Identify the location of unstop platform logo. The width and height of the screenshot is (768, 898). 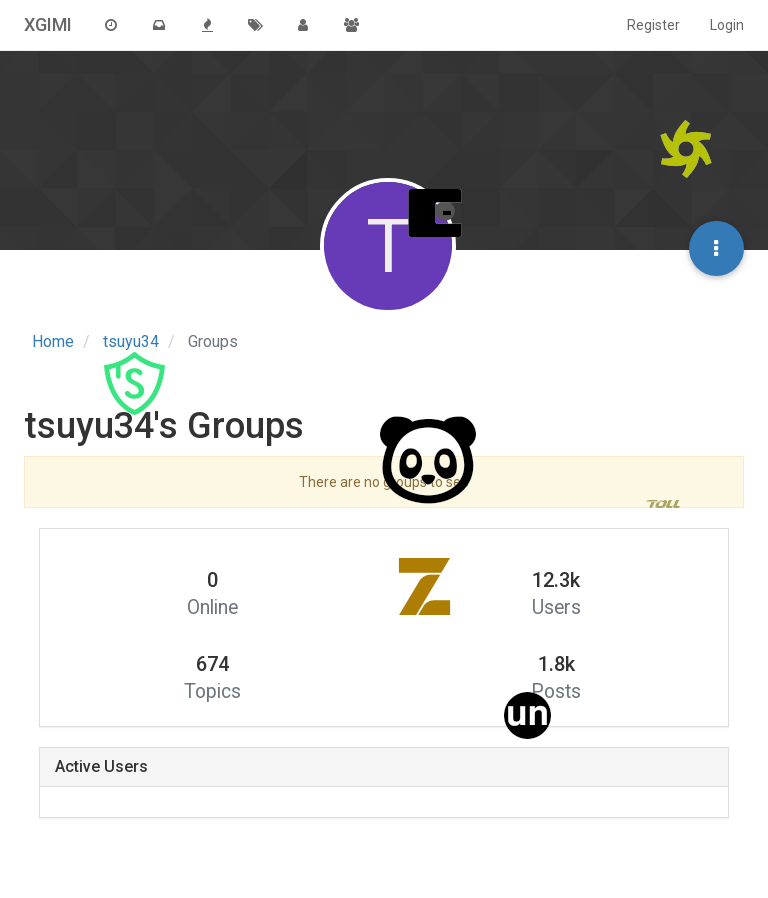
(527, 715).